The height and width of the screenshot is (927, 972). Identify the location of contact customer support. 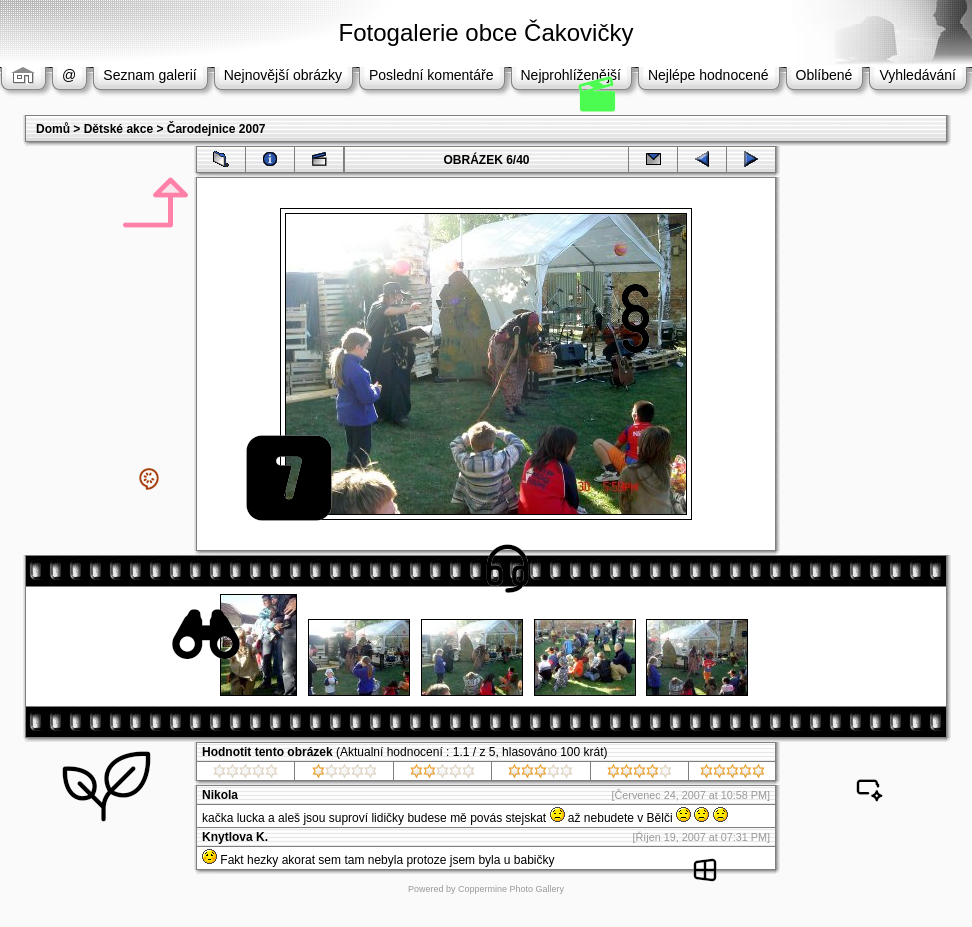
(507, 567).